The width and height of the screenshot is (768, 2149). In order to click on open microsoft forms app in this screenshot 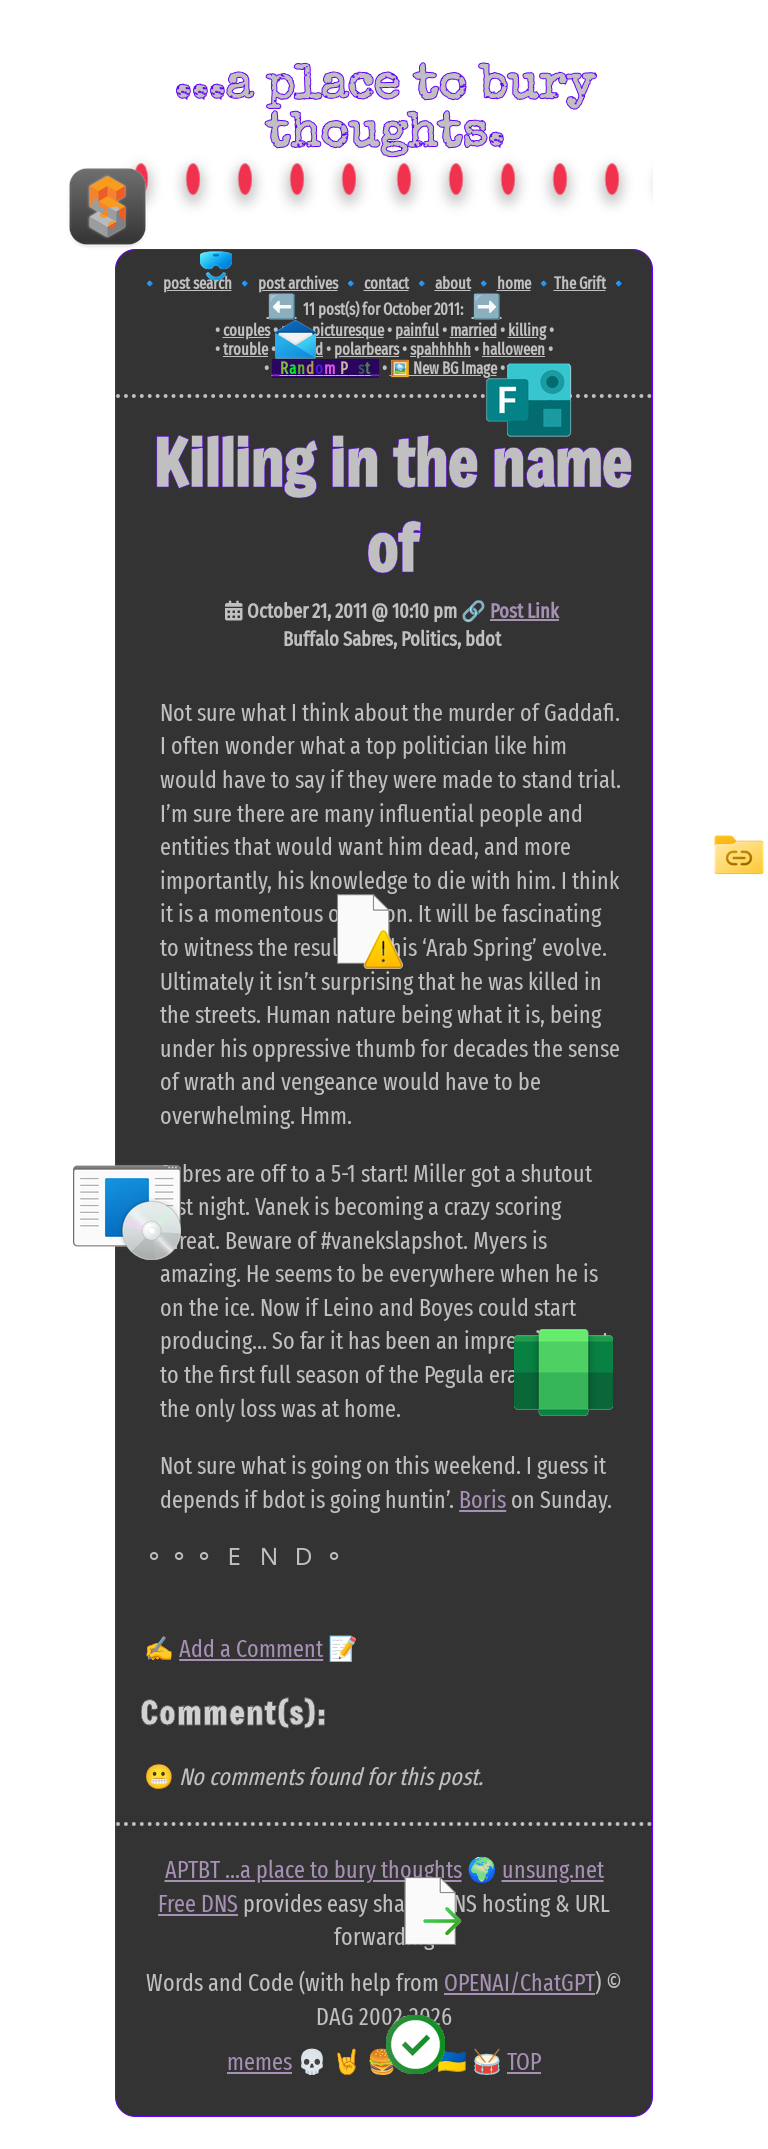, I will do `click(528, 400)`.